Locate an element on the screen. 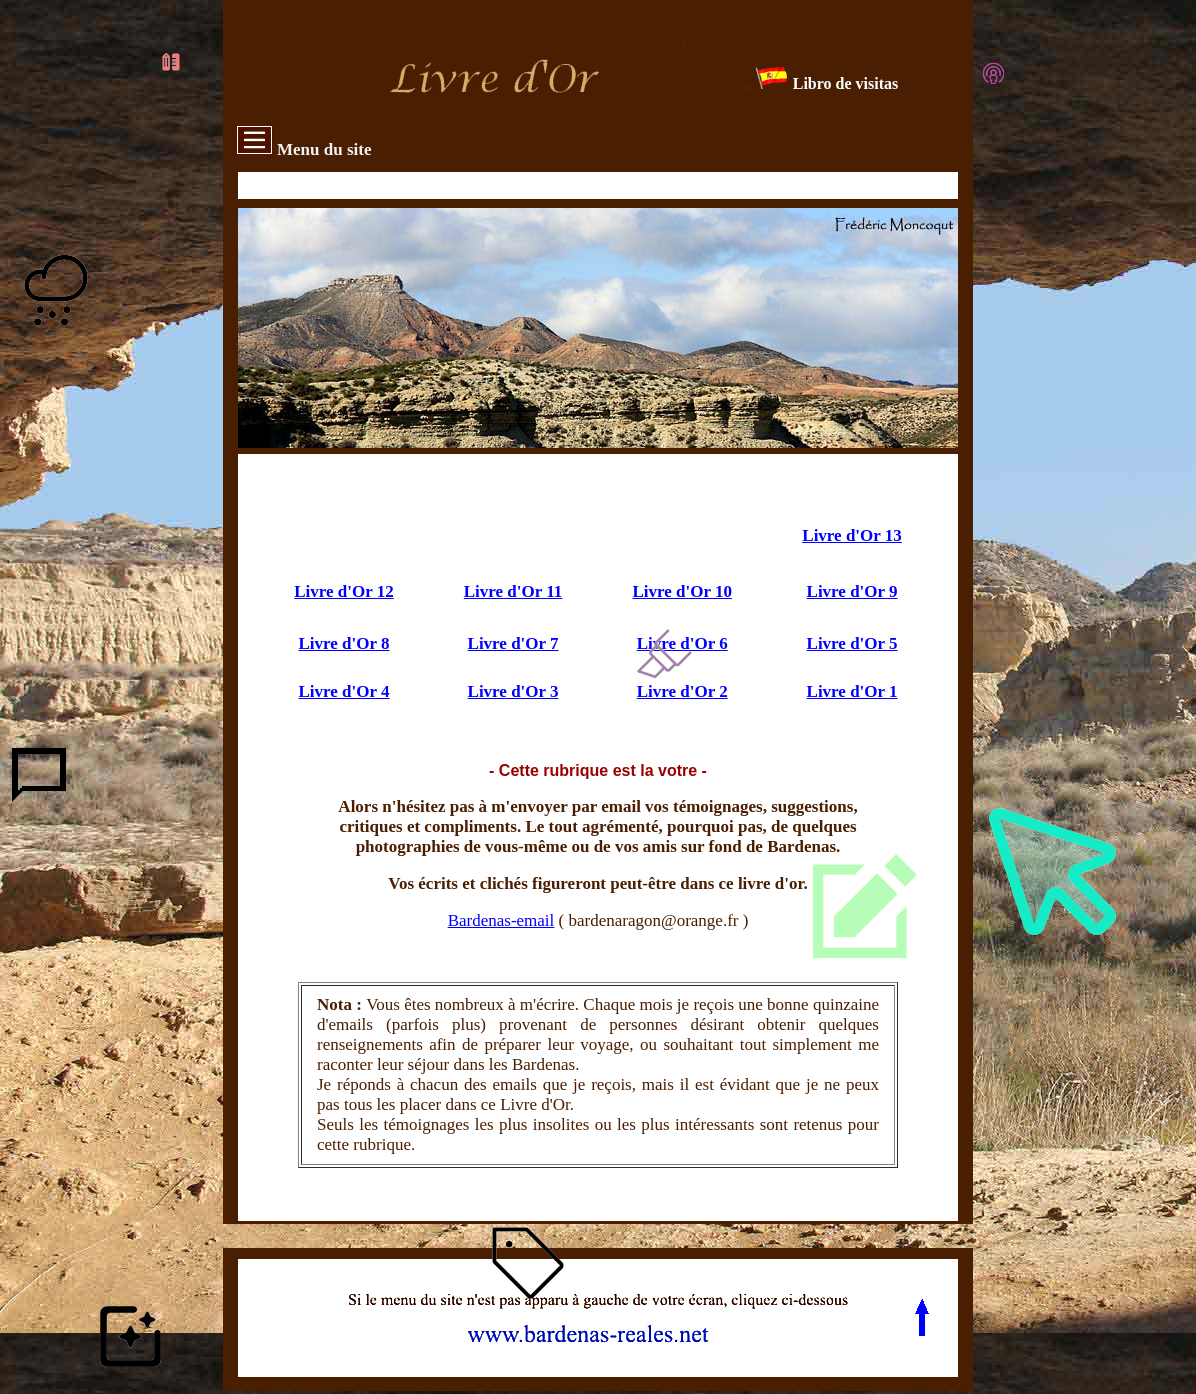  apply filters or effects to a photo is located at coordinates (130, 1336).